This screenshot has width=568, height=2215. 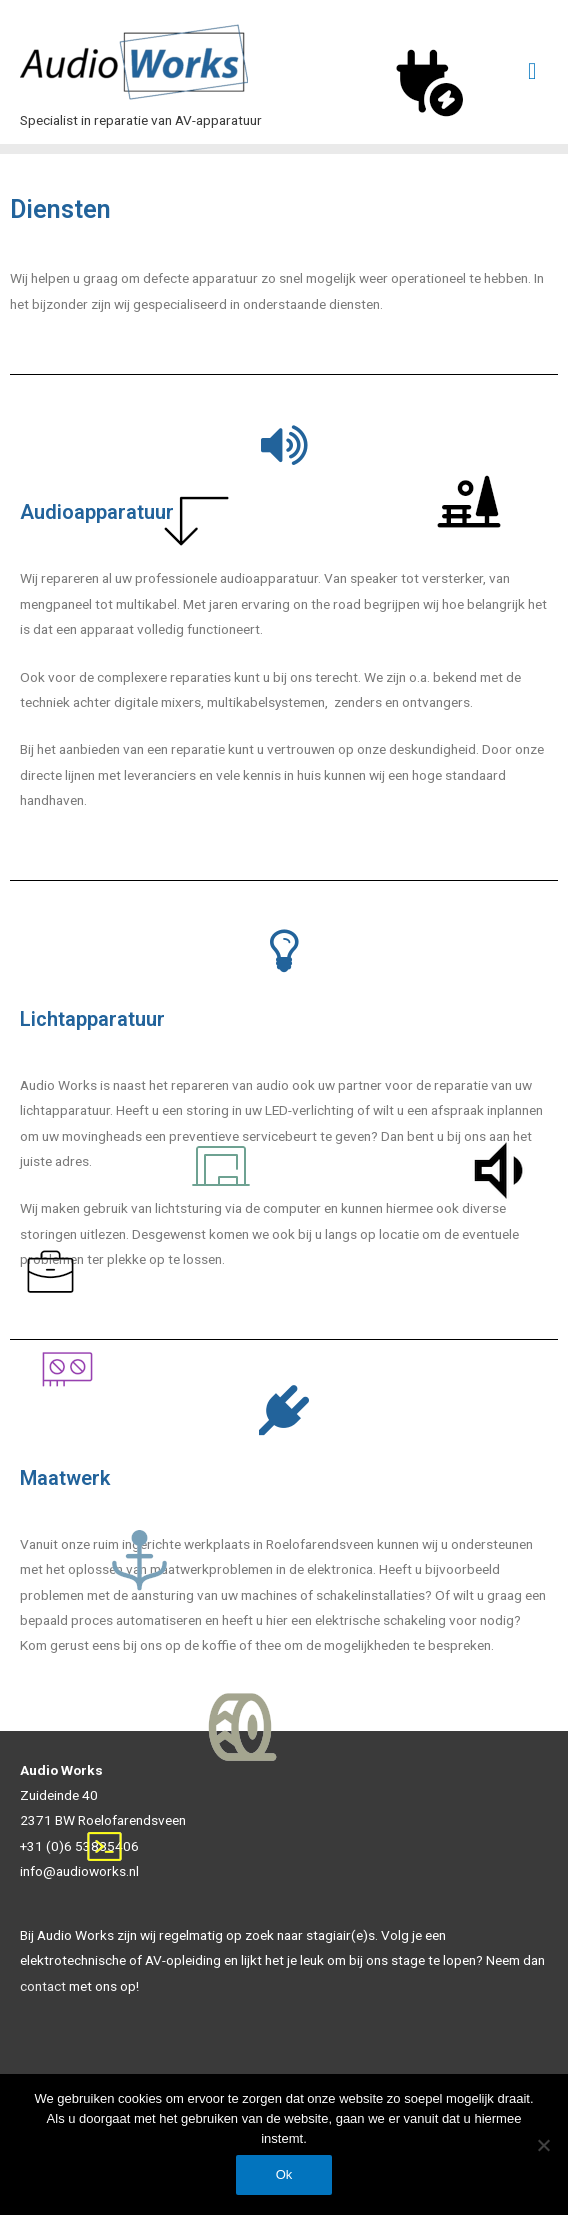 I want to click on access whiteboard or presentation mode, so click(x=221, y=1167).